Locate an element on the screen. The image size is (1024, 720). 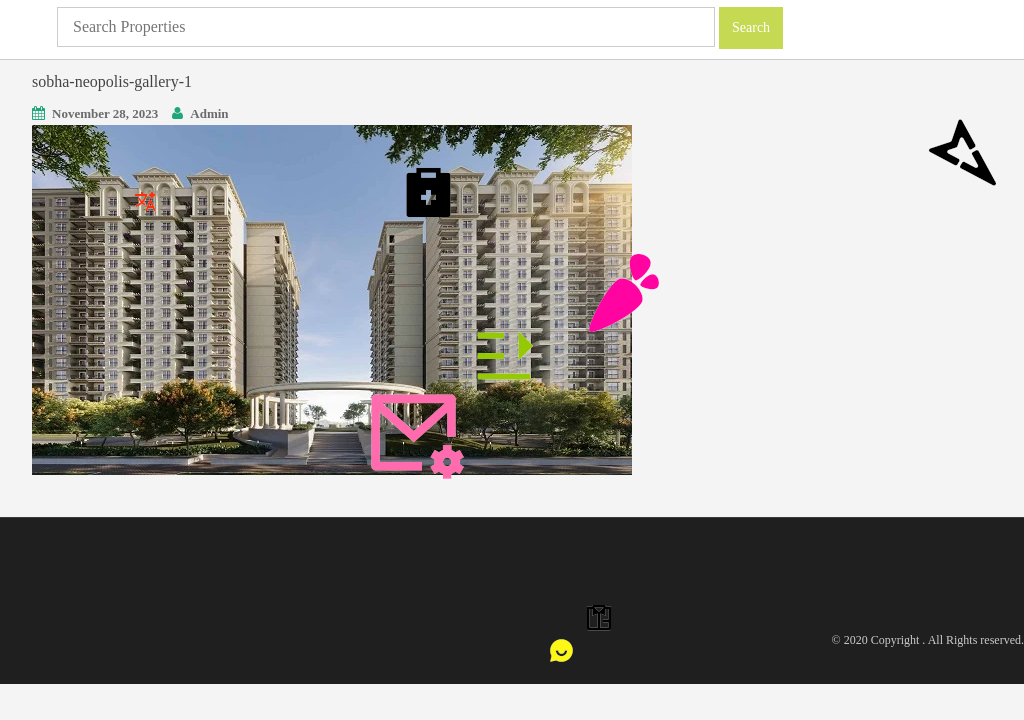
open the Instacart app is located at coordinates (624, 293).